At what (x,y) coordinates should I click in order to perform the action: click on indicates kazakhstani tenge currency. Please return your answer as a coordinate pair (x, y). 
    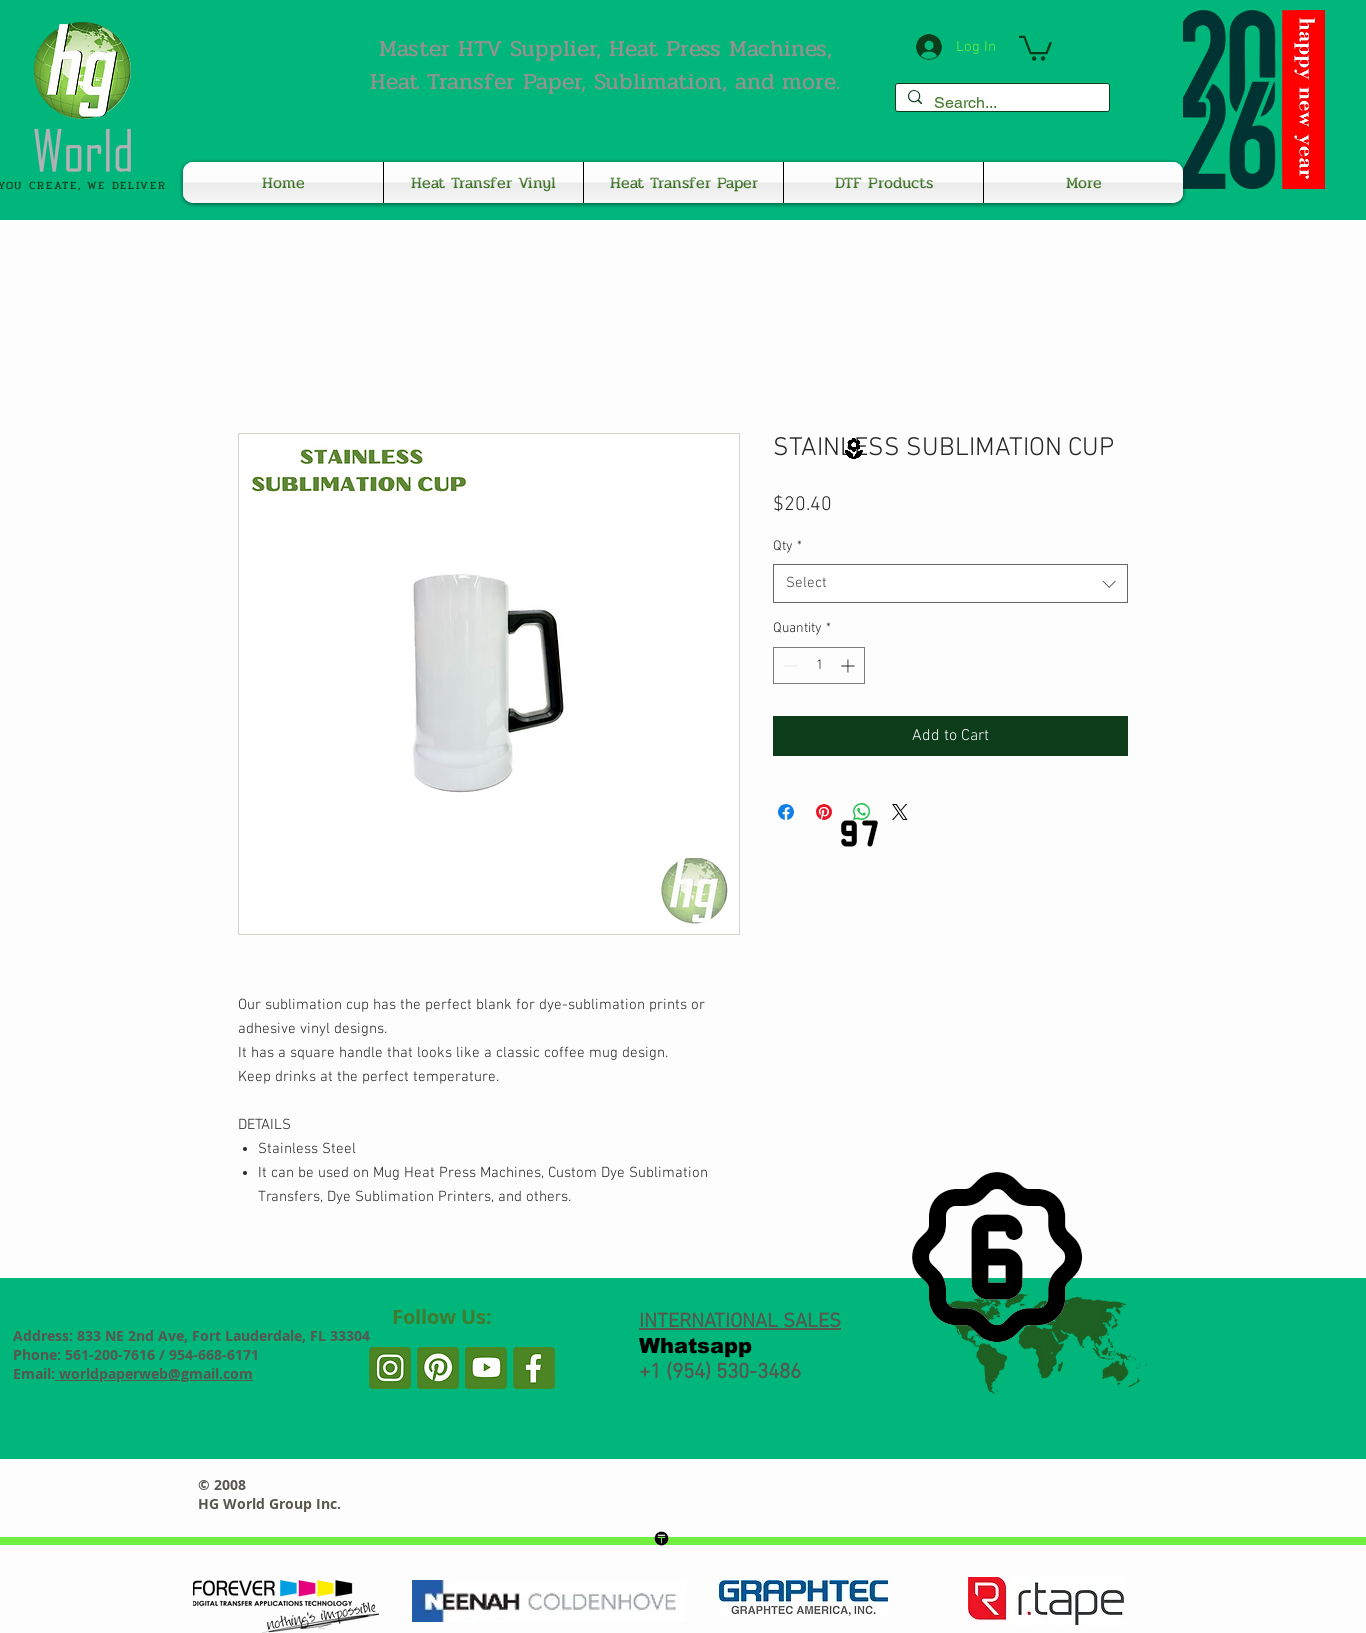
    Looking at the image, I should click on (661, 1538).